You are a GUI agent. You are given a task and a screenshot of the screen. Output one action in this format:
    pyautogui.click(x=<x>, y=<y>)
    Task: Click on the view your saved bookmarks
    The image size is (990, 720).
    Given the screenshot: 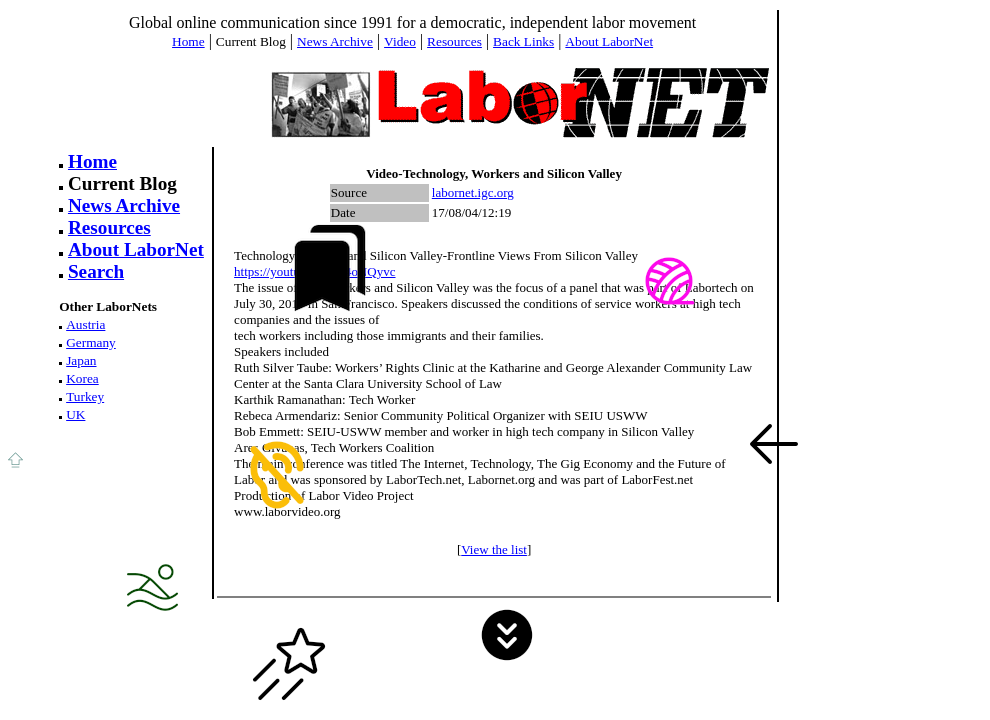 What is the action you would take?
    pyautogui.click(x=330, y=268)
    